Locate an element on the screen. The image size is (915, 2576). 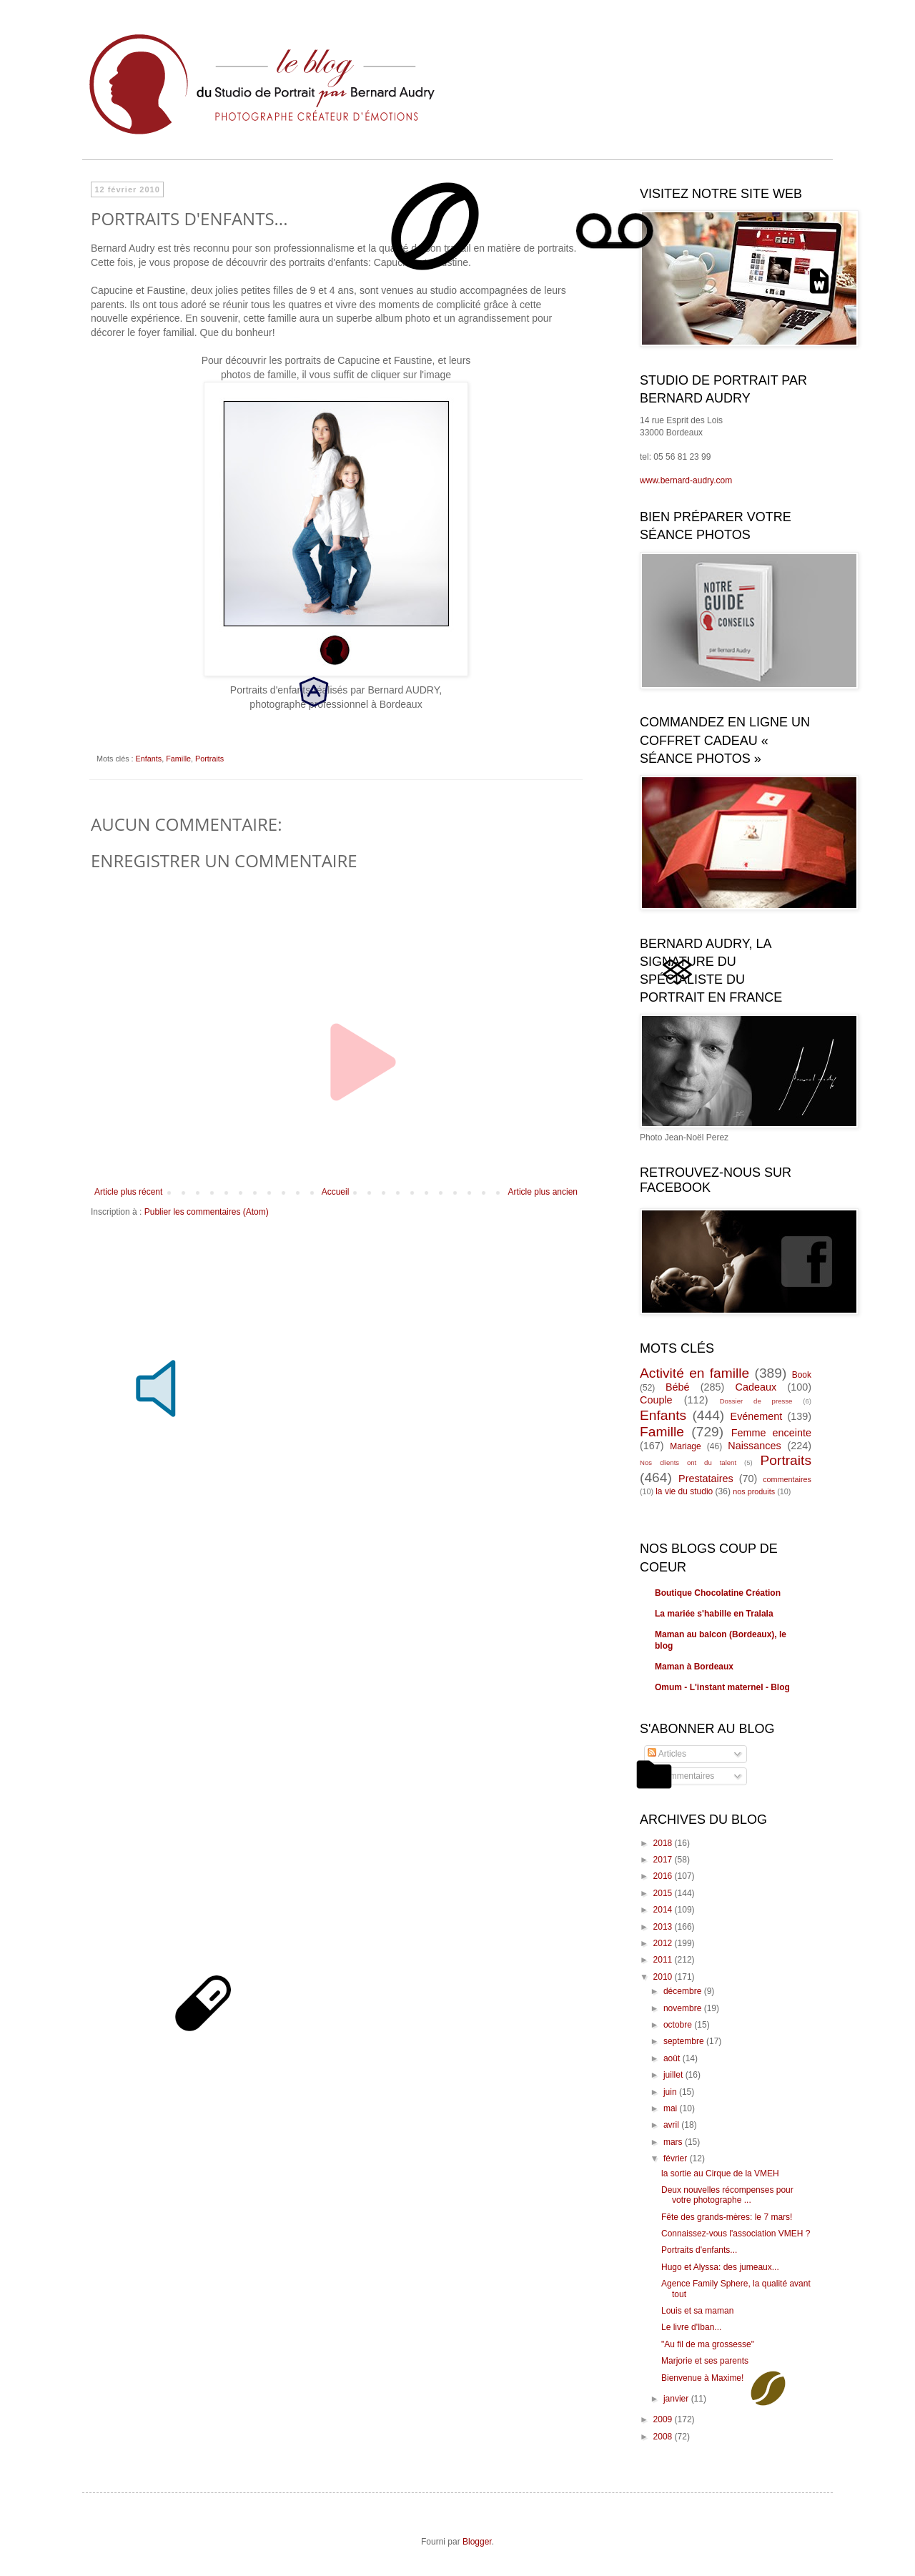
browse coffee shops or cafés nearby is located at coordinates (768, 2388).